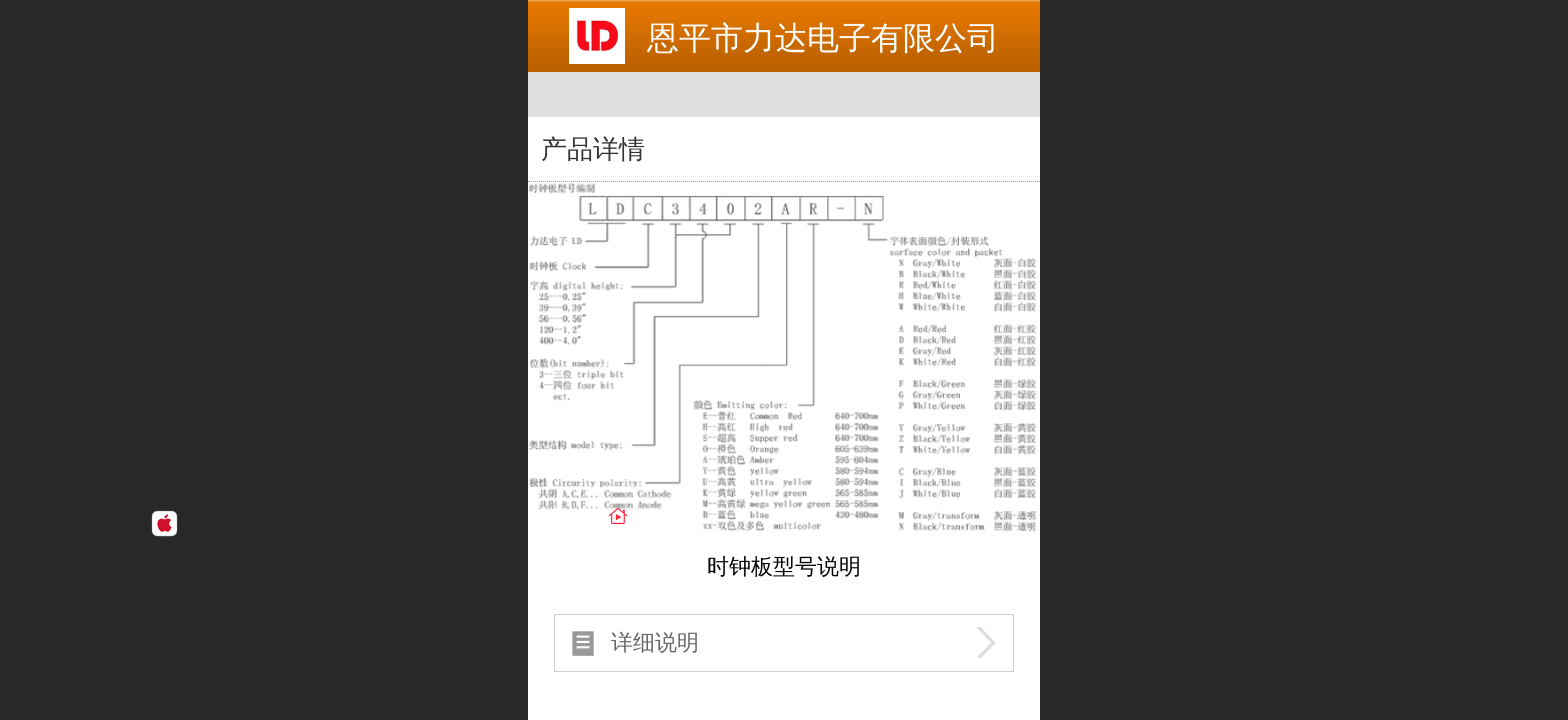 This screenshot has width=1568, height=720. I want to click on access AppleCare support for your Mac, so click(164, 523).